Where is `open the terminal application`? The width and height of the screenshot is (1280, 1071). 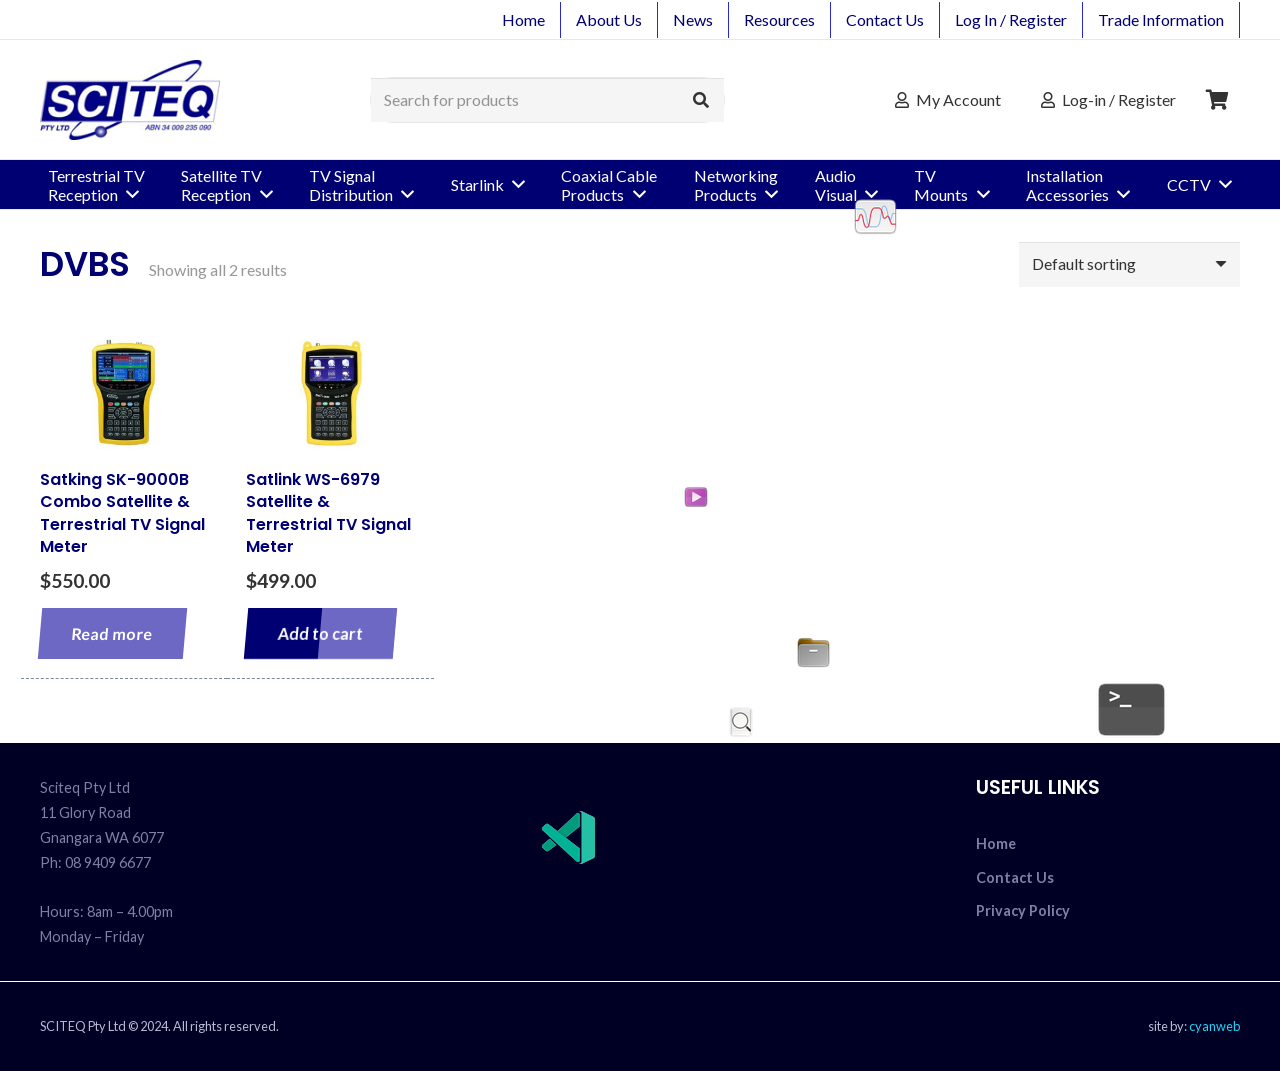
open the terminal application is located at coordinates (1131, 709).